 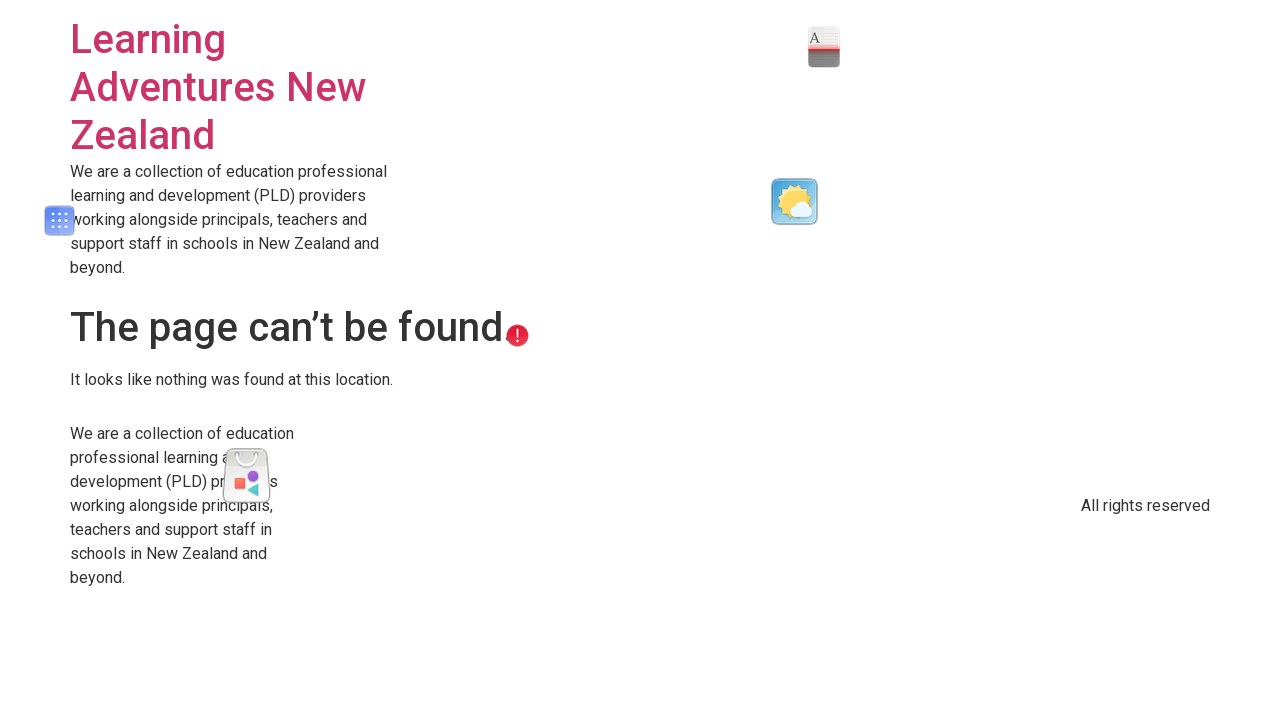 What do you see at coordinates (794, 201) in the screenshot?
I see `open the weather app` at bounding box center [794, 201].